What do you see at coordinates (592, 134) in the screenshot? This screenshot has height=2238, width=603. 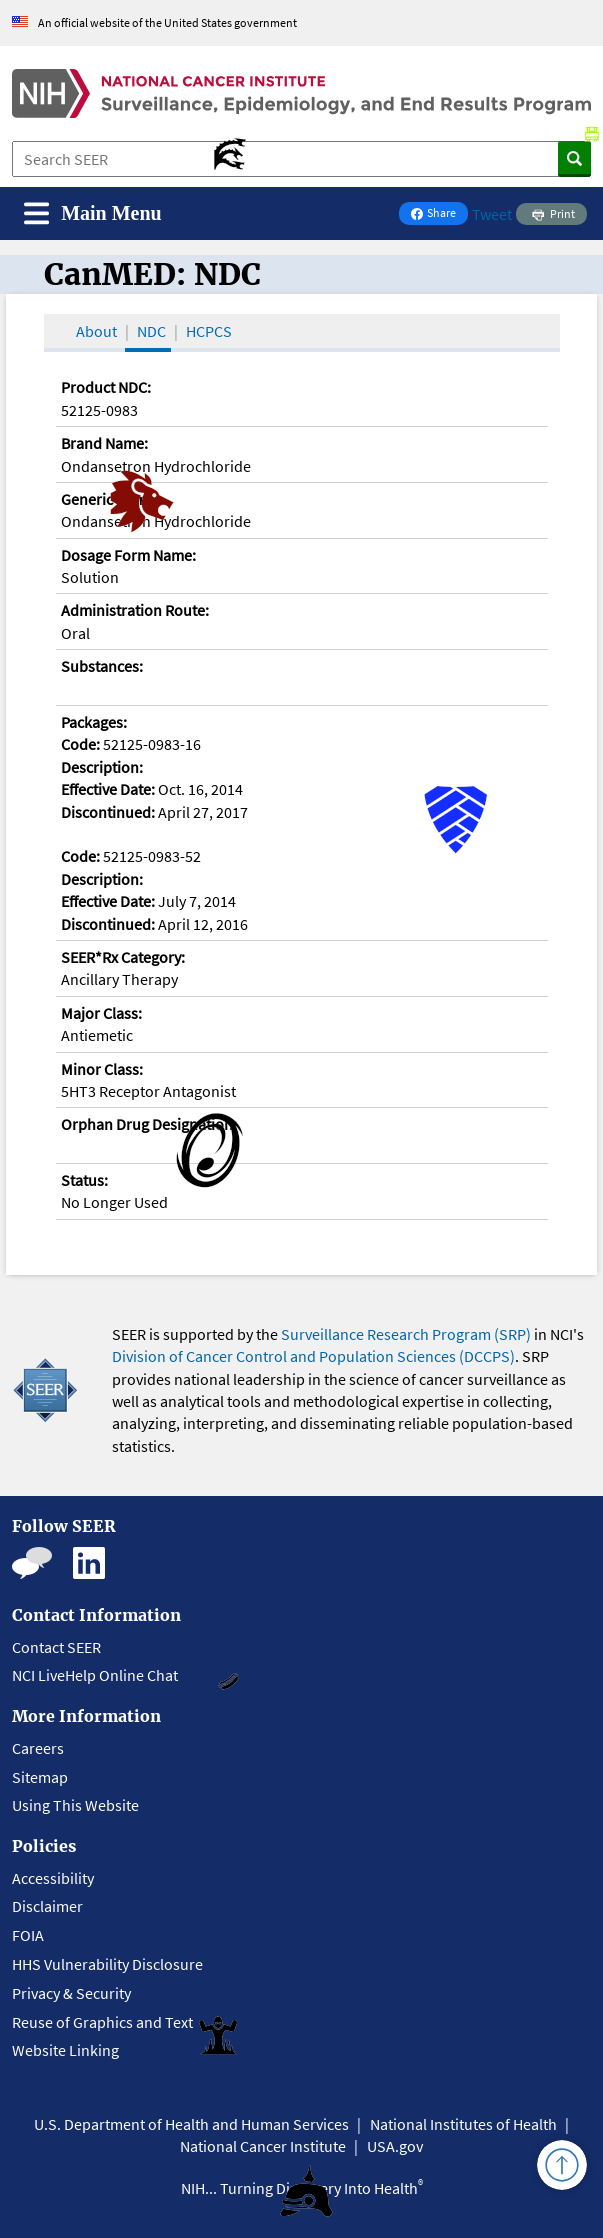 I see `access public transit or tram services` at bounding box center [592, 134].